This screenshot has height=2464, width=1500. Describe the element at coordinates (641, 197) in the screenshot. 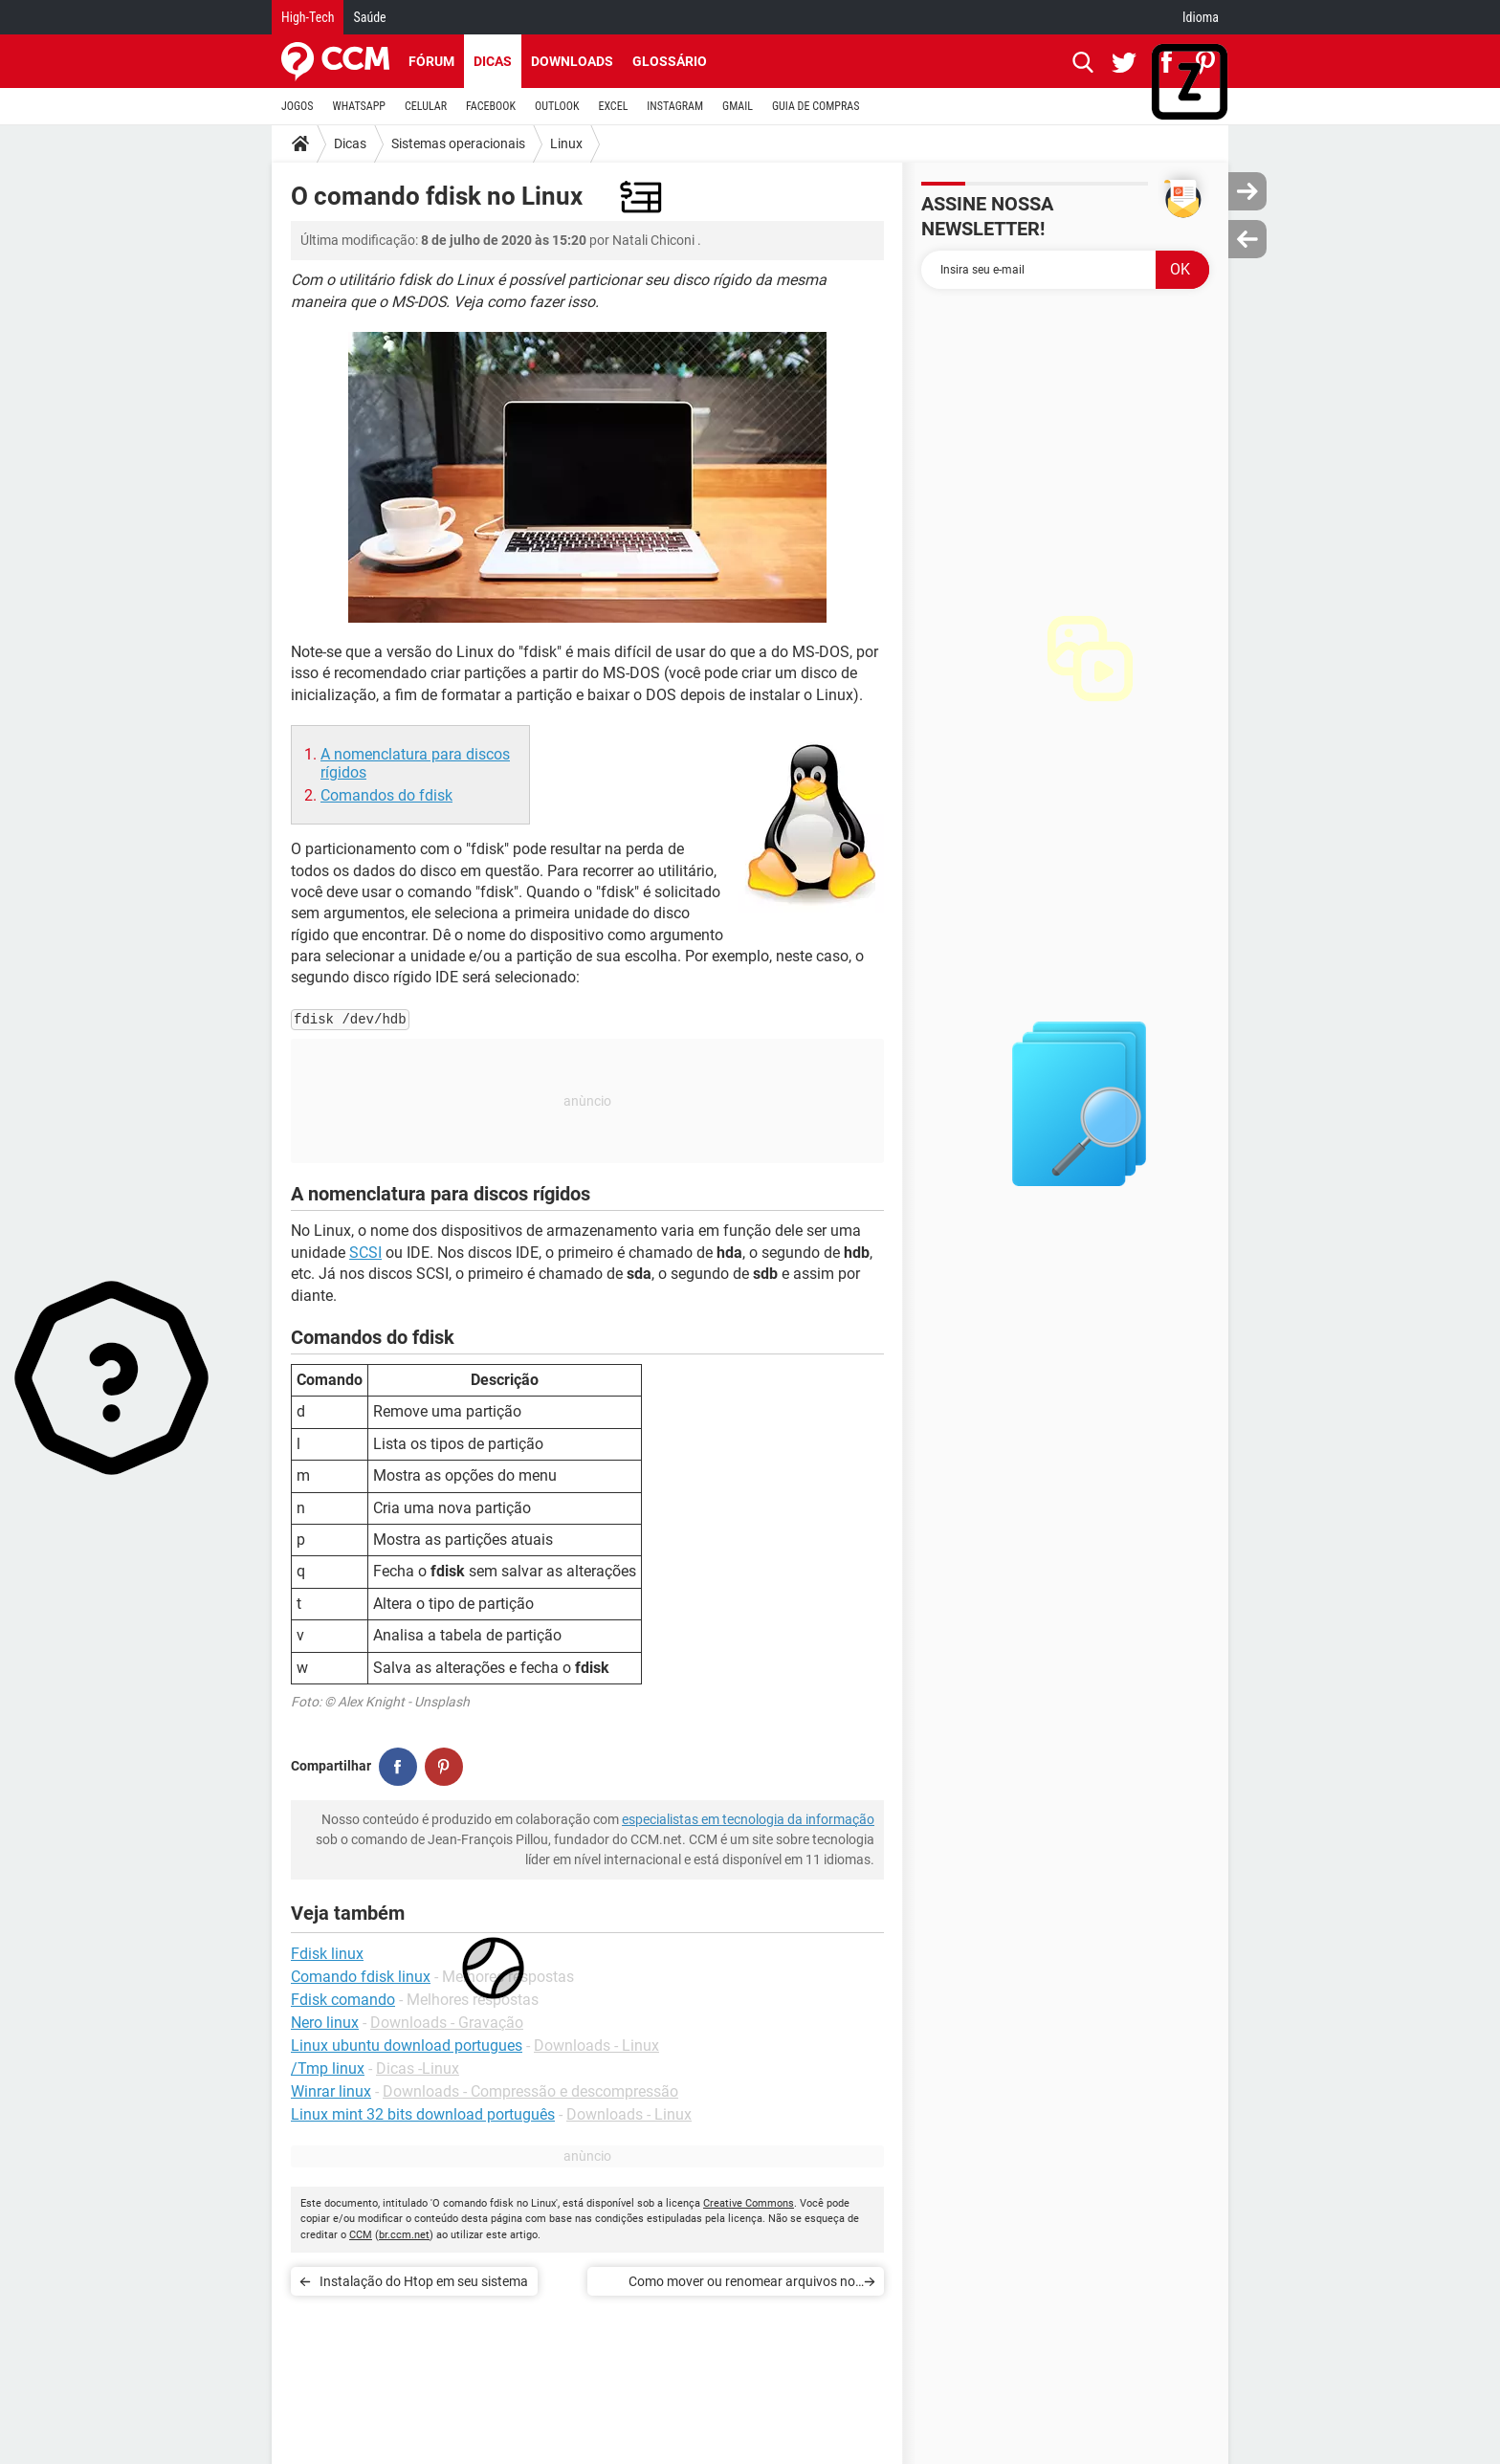

I see `view invoice details` at that location.